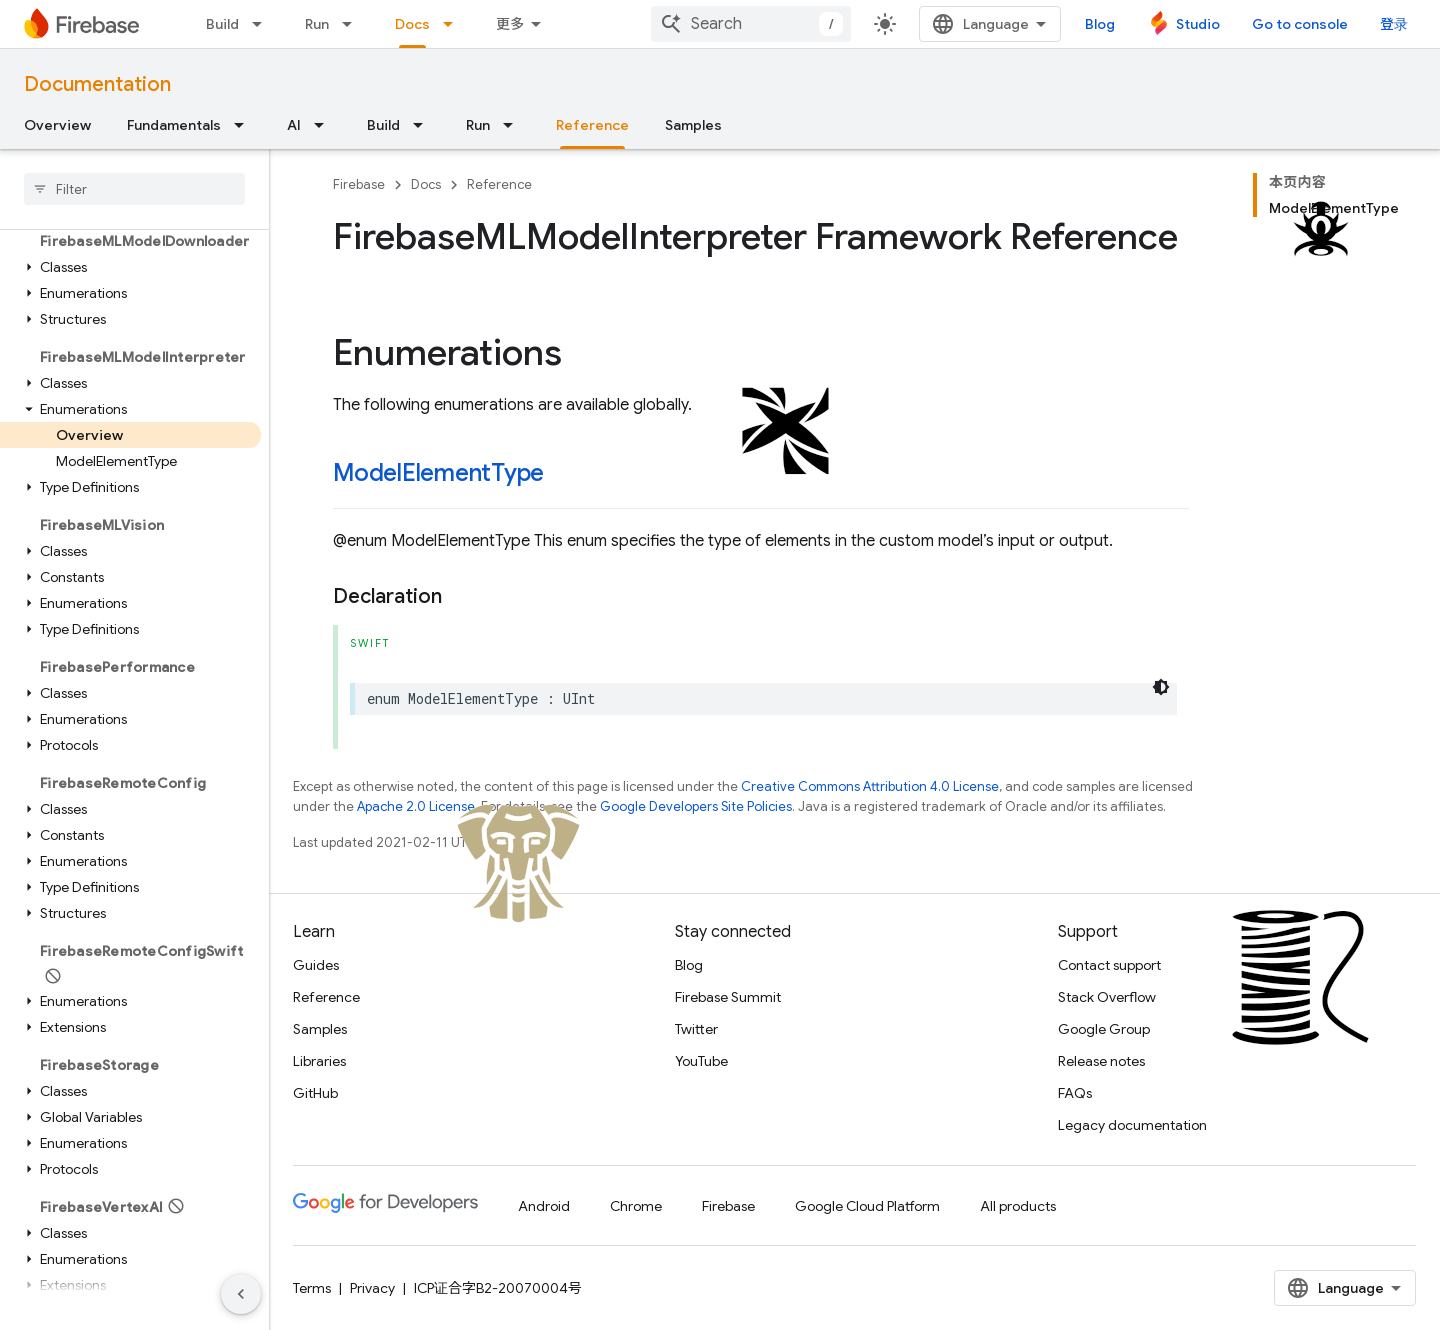 Image resolution: width=1440 pixels, height=1330 pixels. I want to click on abstract game character or creature icon, so click(1321, 229).